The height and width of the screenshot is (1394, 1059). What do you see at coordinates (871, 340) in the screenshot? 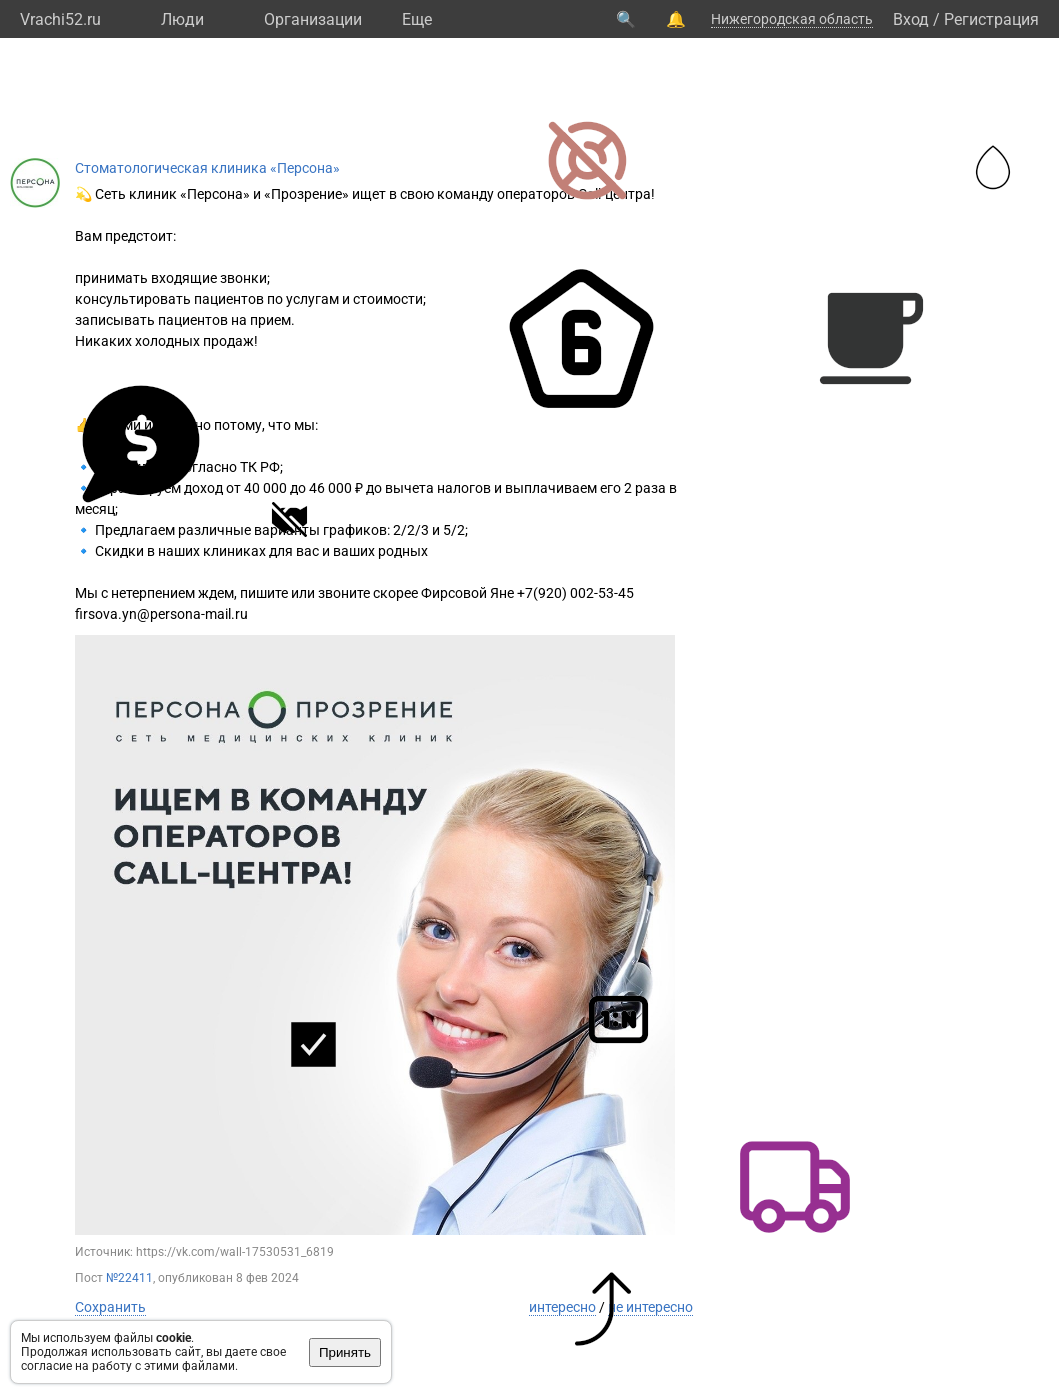
I see `find nearby coffee shops or cafes` at bounding box center [871, 340].